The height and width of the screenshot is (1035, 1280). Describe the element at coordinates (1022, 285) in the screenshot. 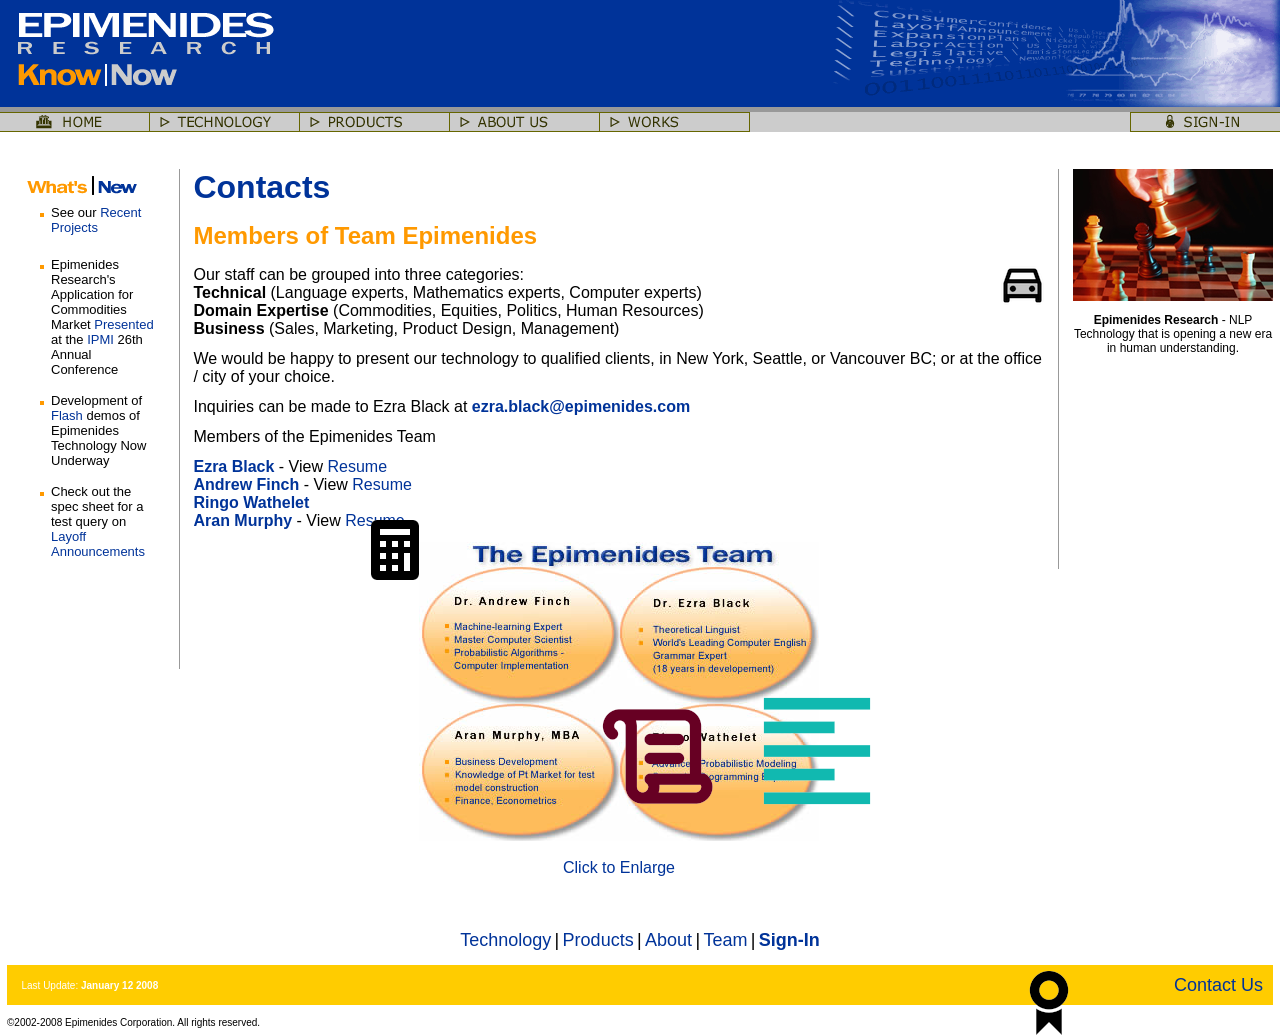

I see `view estimated time of arrival for your drive` at that location.